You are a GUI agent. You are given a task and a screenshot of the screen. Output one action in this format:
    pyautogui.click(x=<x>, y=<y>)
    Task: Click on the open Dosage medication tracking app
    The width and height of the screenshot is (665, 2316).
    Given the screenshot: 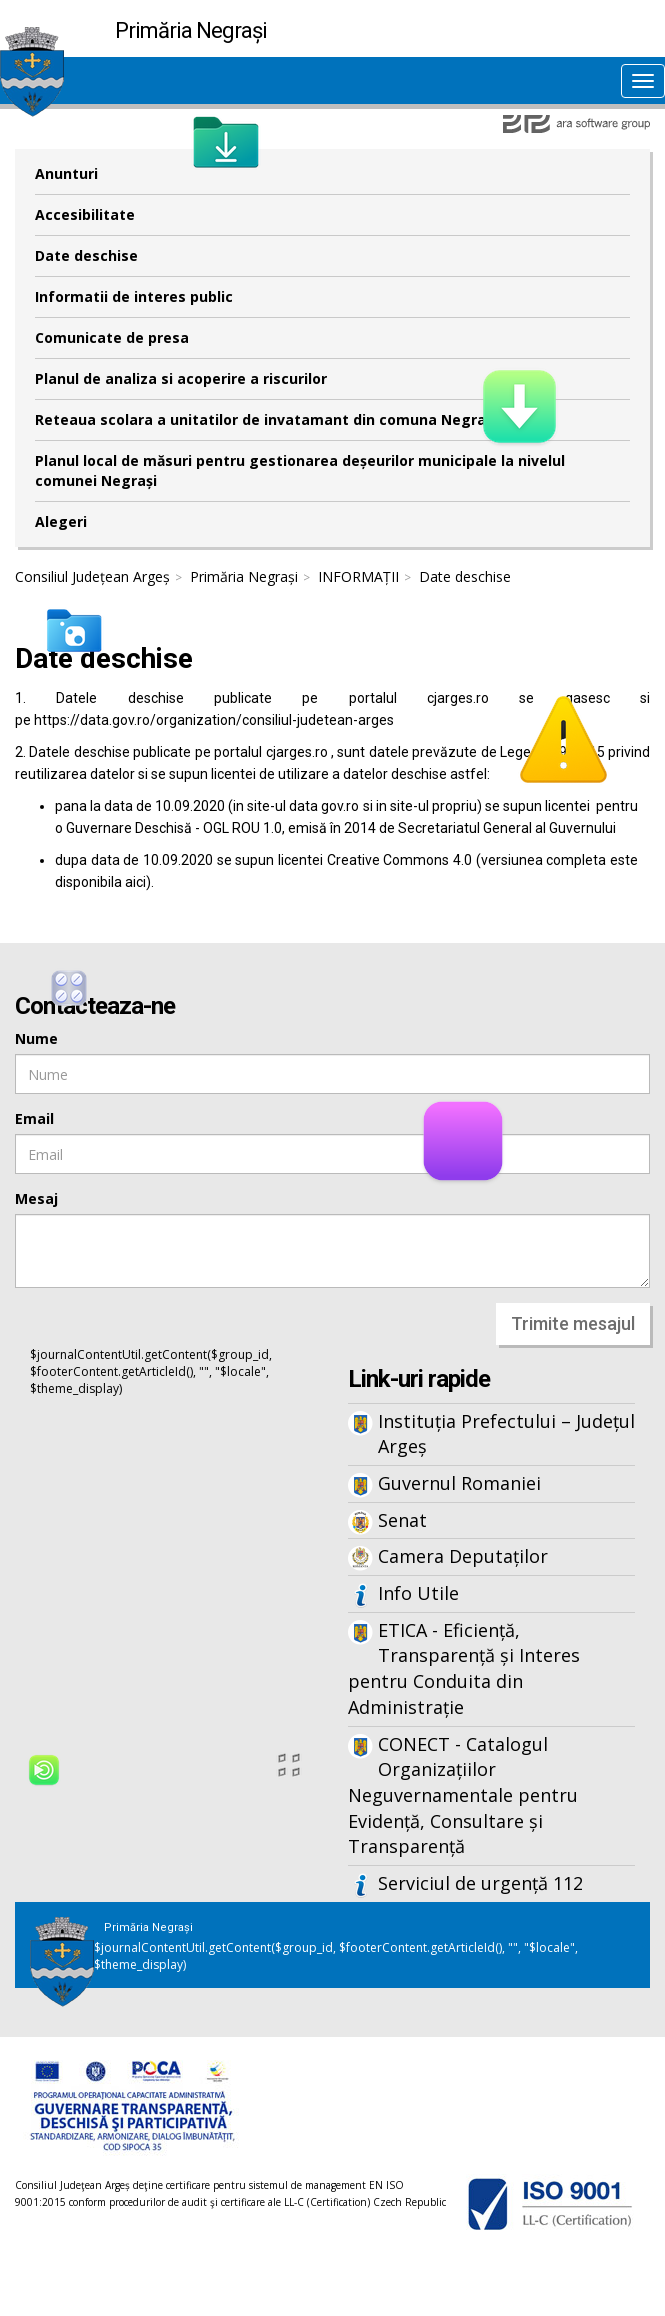 What is the action you would take?
    pyautogui.click(x=69, y=988)
    